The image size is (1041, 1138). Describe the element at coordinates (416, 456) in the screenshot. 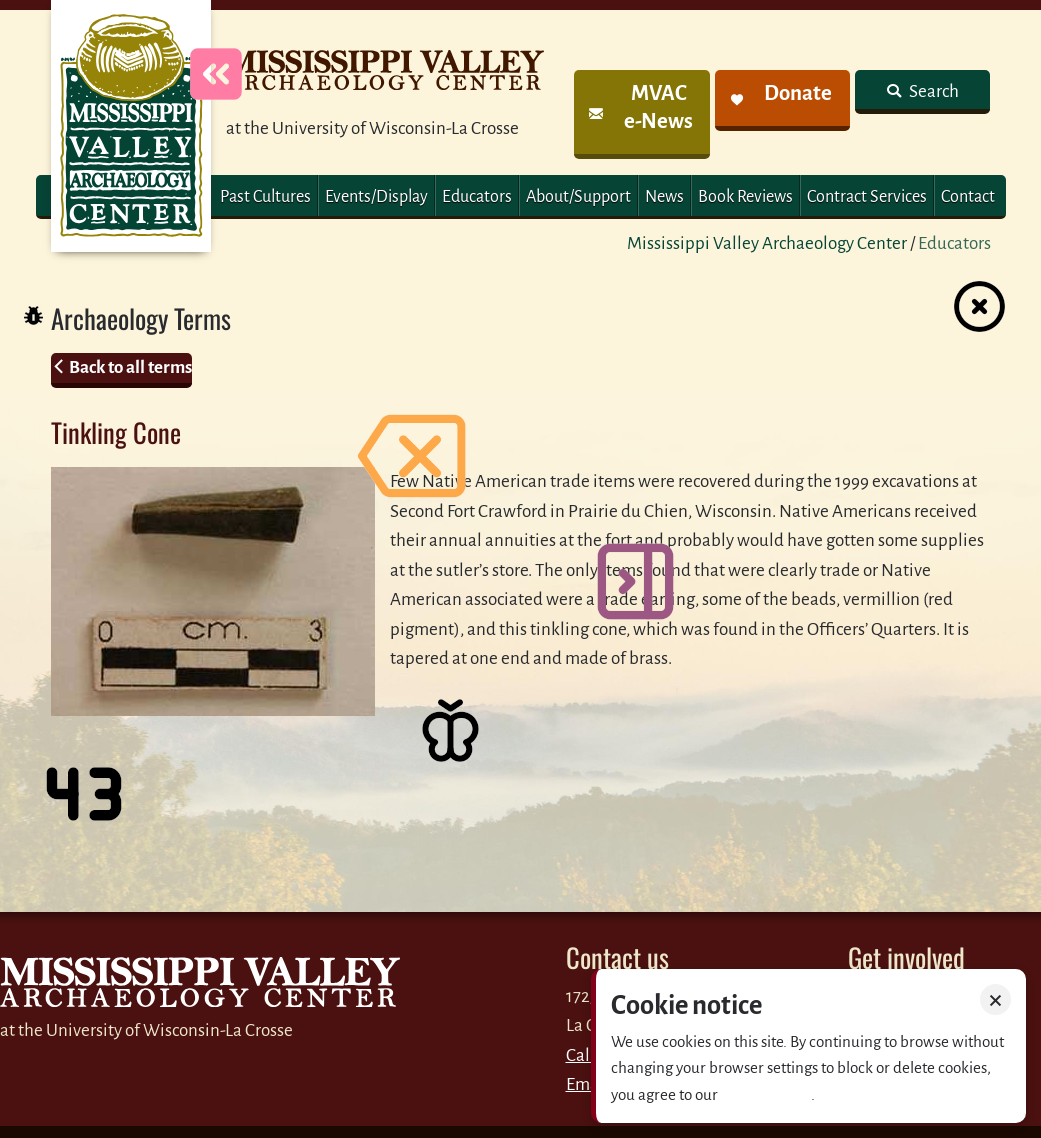

I see `delete the last character entered` at that location.